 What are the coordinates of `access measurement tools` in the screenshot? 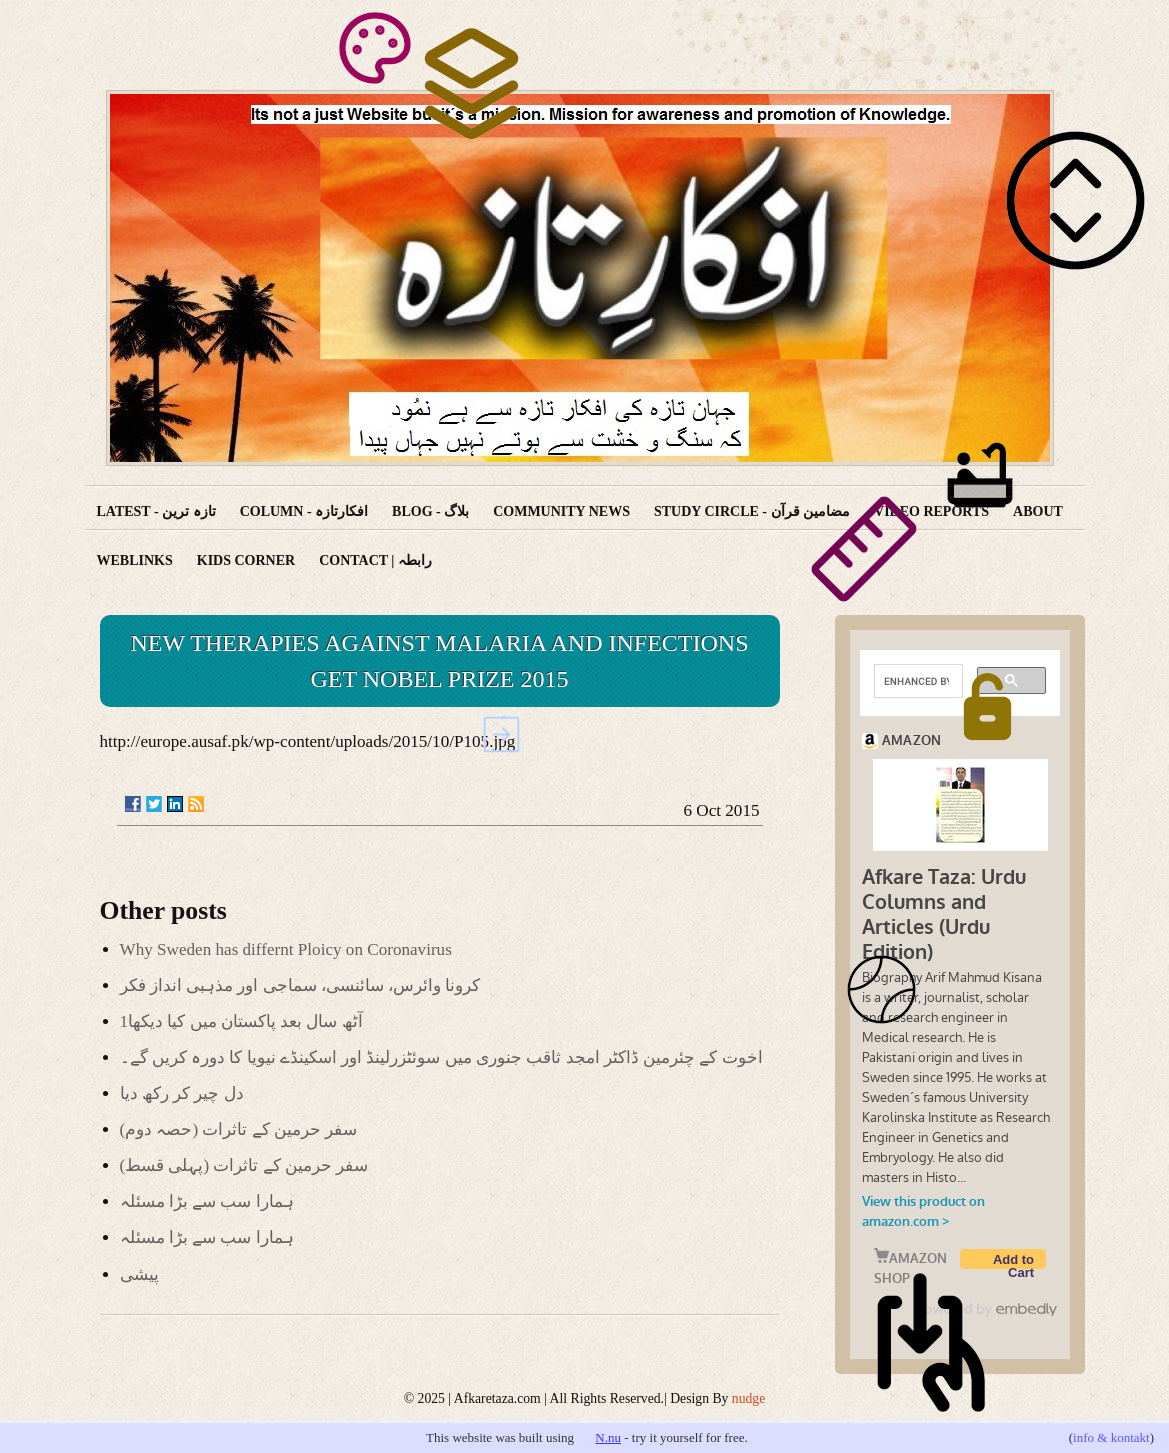 It's located at (864, 549).